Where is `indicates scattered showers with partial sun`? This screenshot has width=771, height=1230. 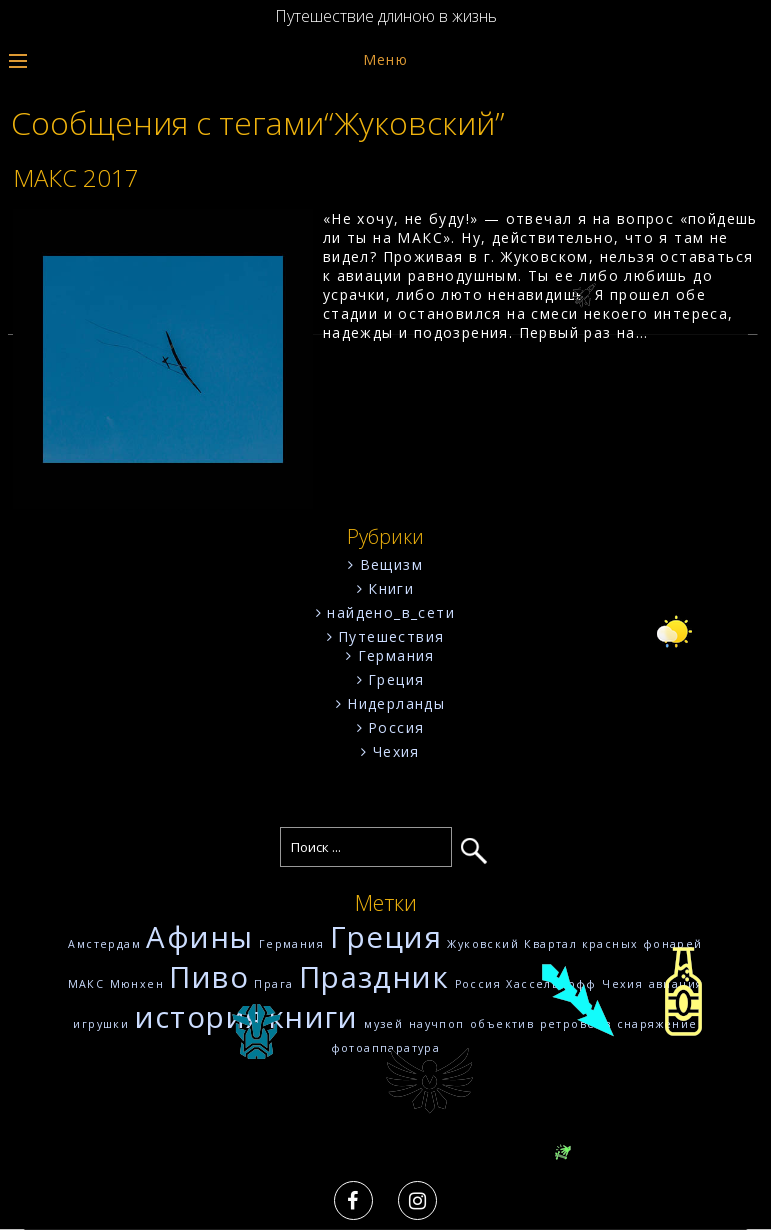
indicates scattered showers with partial sun is located at coordinates (674, 631).